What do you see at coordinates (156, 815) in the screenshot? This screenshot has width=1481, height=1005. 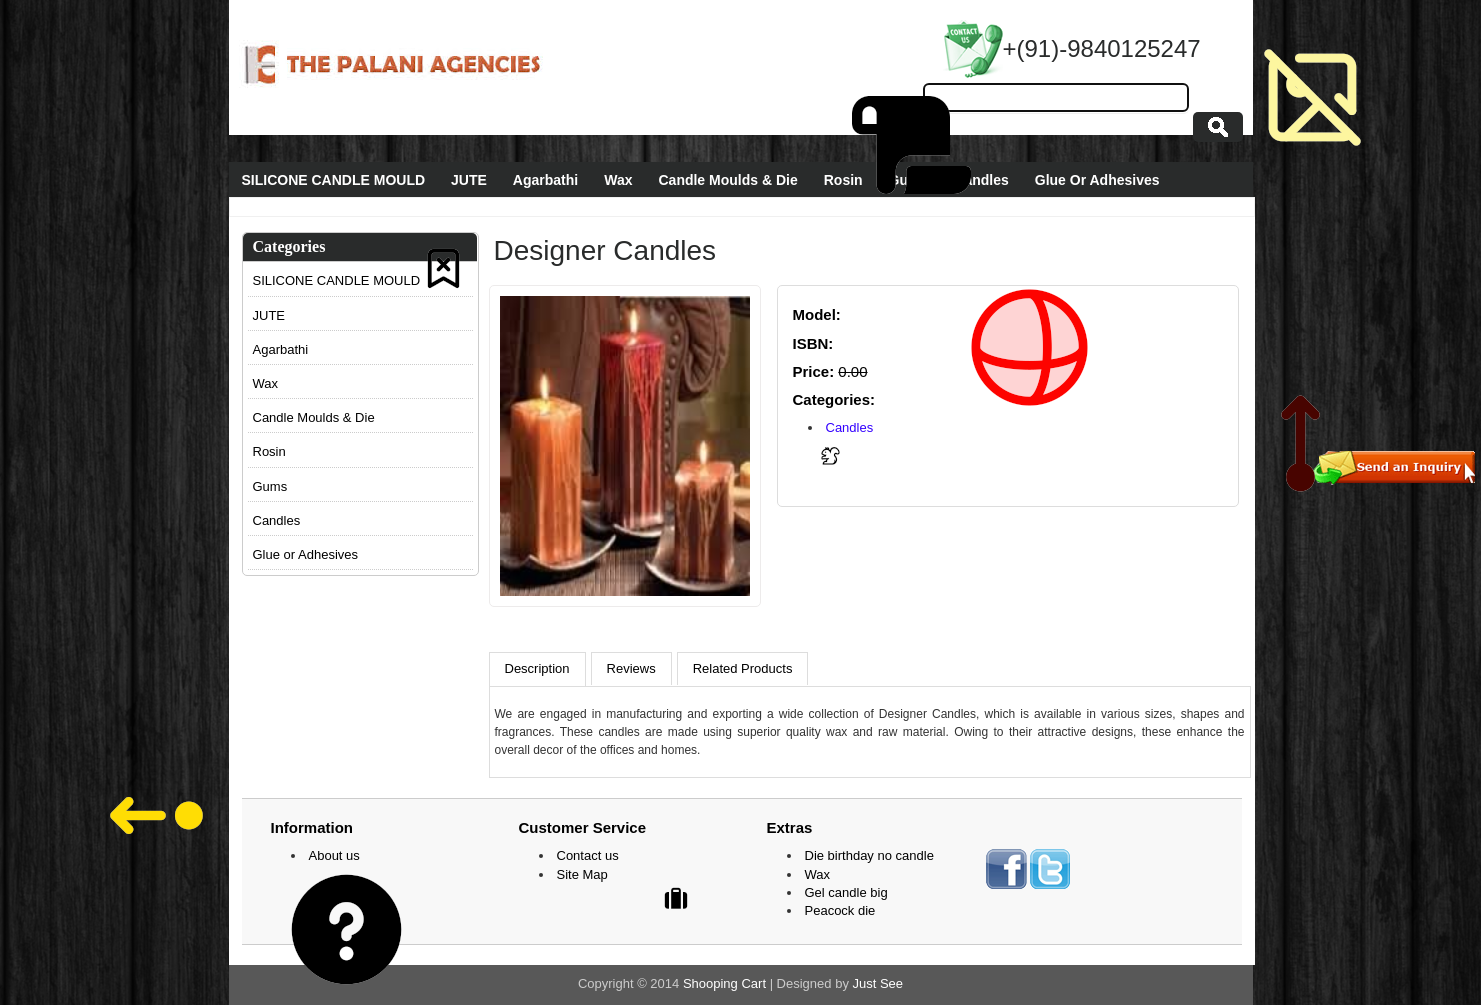 I see `move selected item to the left` at bounding box center [156, 815].